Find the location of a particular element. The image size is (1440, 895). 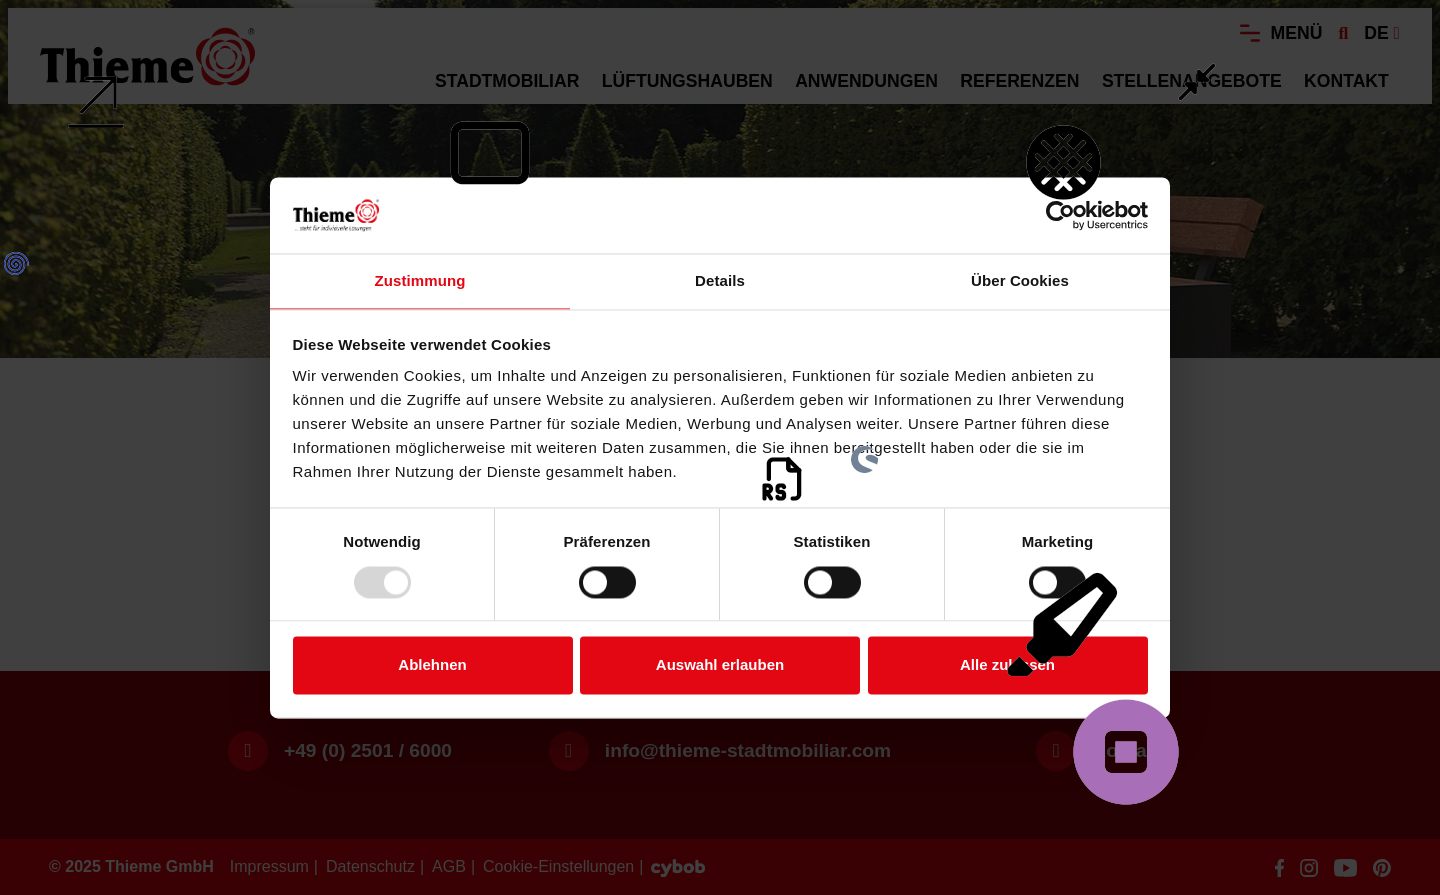

indicates a dutch treat or snack item is located at coordinates (1063, 162).